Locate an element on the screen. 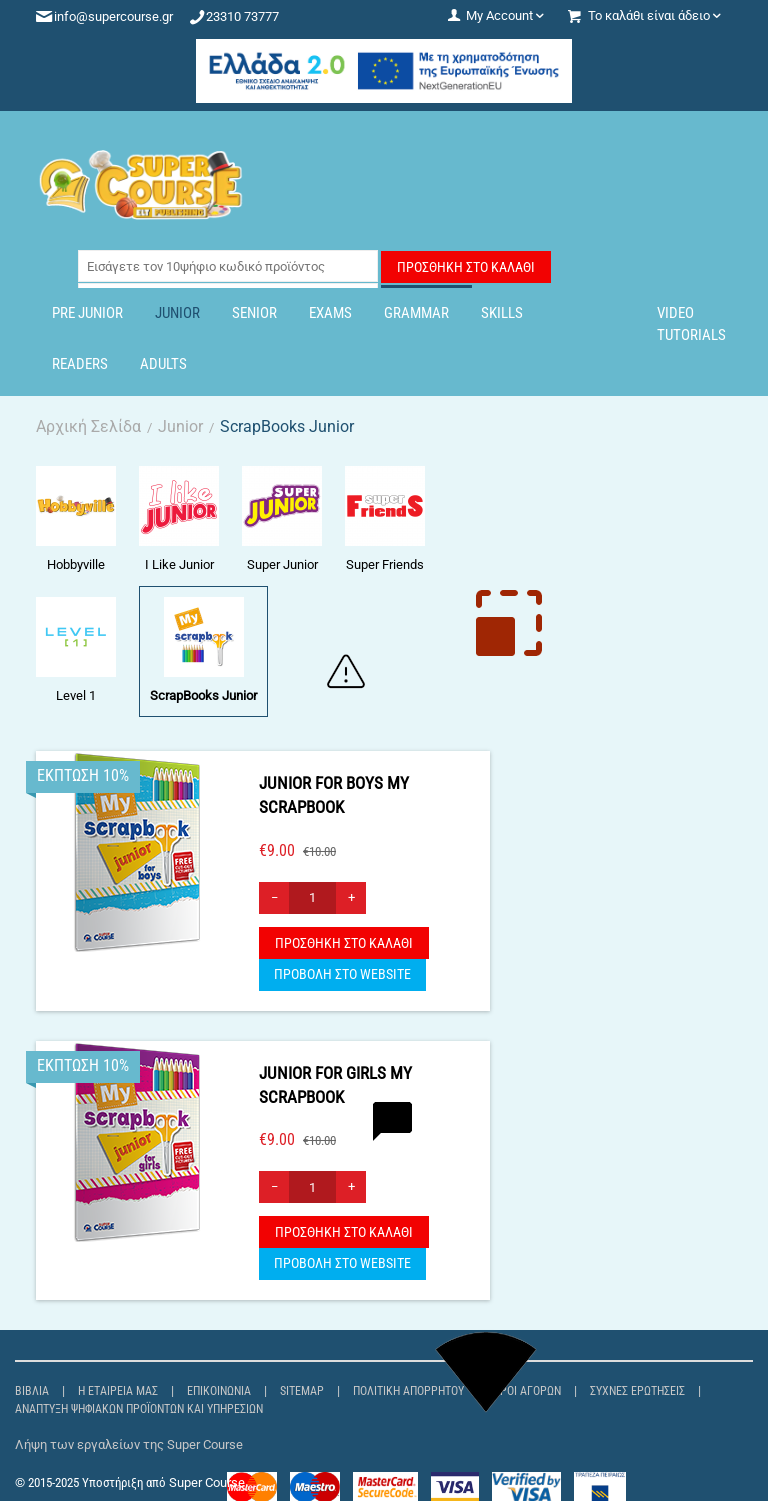  indicates full wifi signal strength is located at coordinates (486, 1371).